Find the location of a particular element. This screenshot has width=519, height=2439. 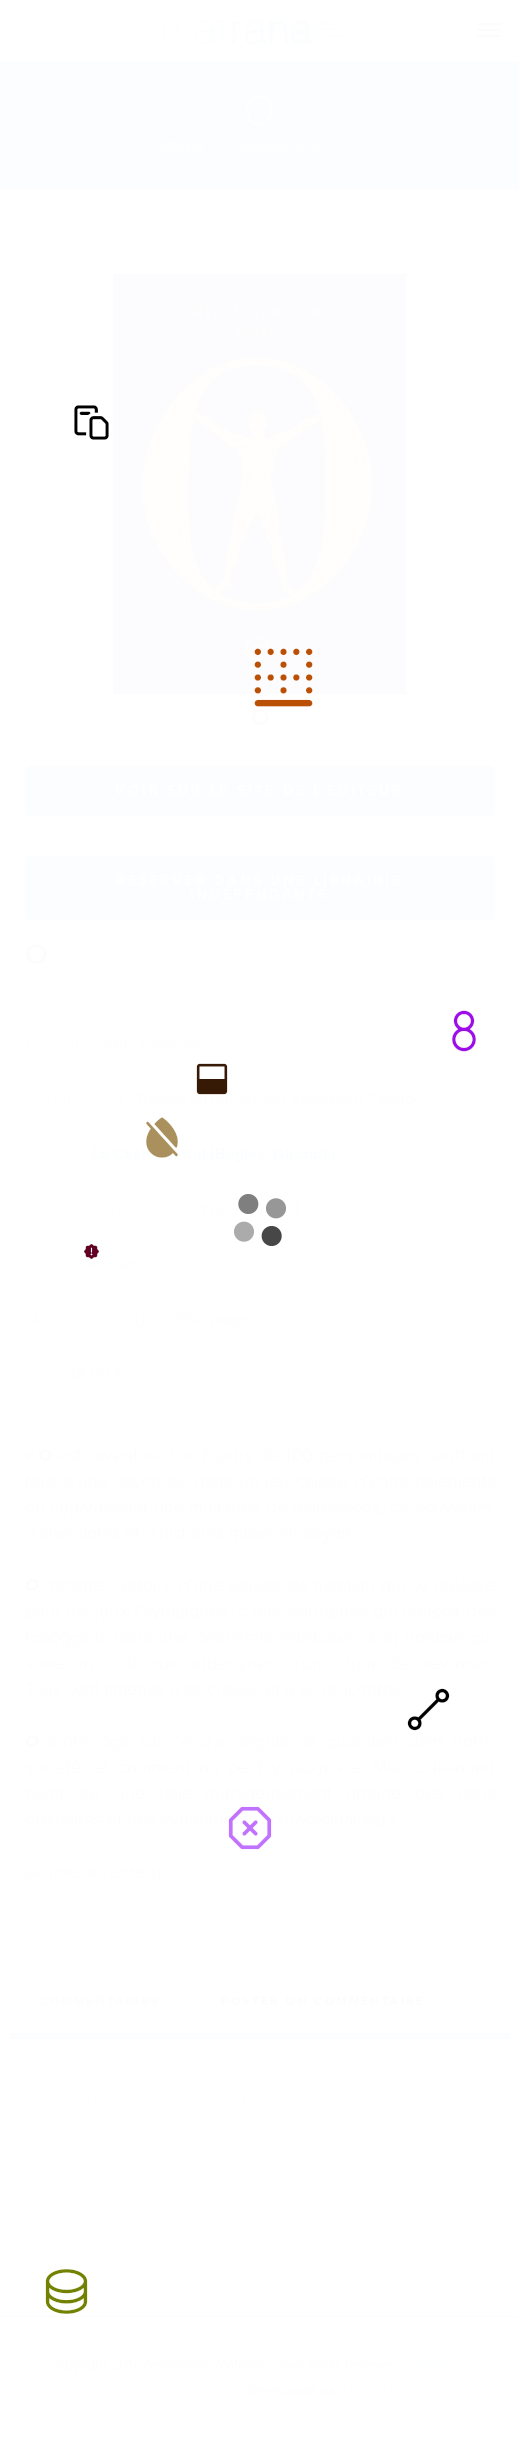

stop or cancel an action is located at coordinates (250, 1828).